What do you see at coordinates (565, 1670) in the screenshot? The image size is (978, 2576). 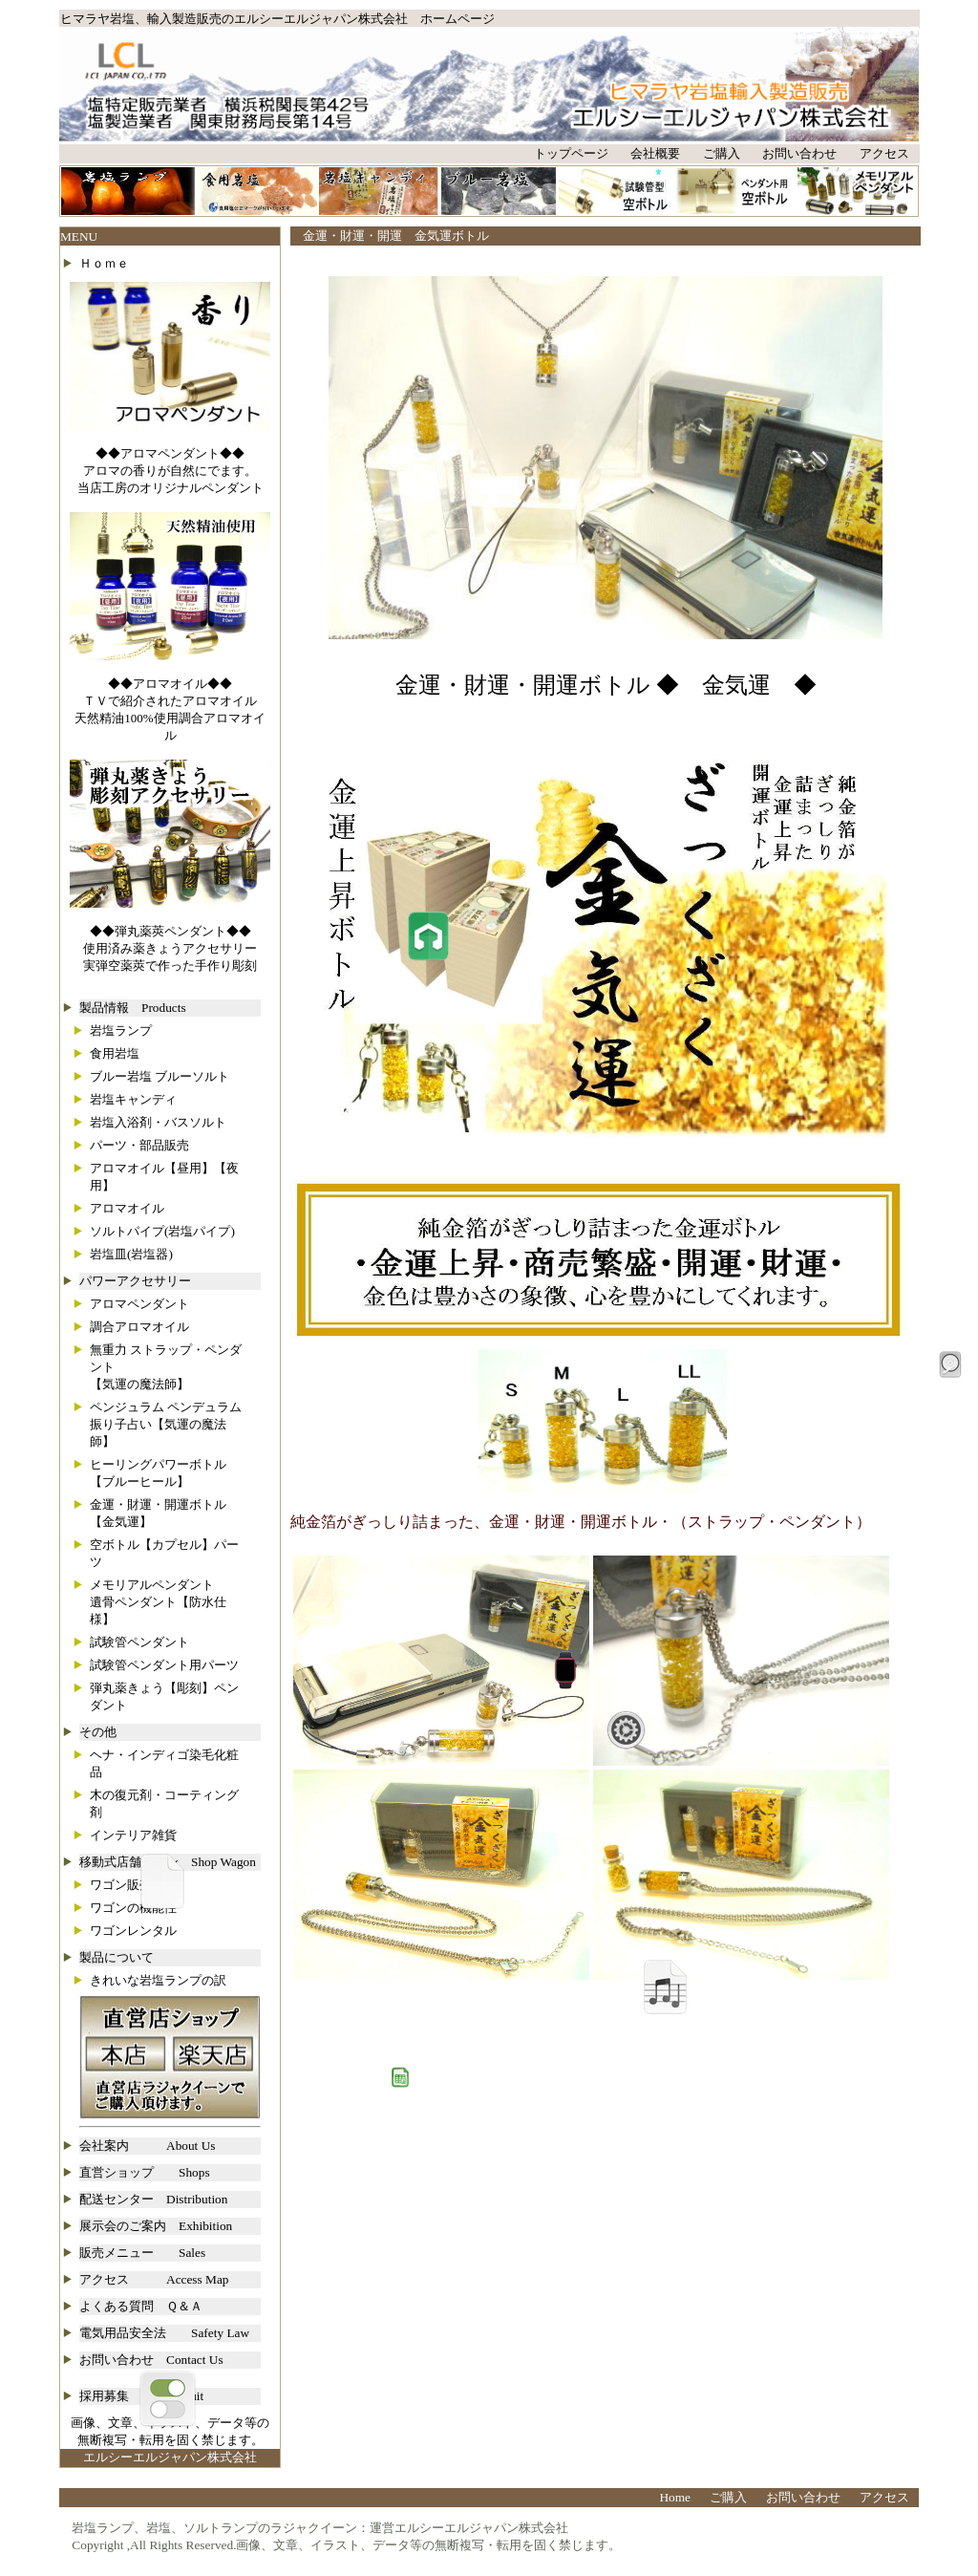 I see `apple watch series 8 device icon` at bounding box center [565, 1670].